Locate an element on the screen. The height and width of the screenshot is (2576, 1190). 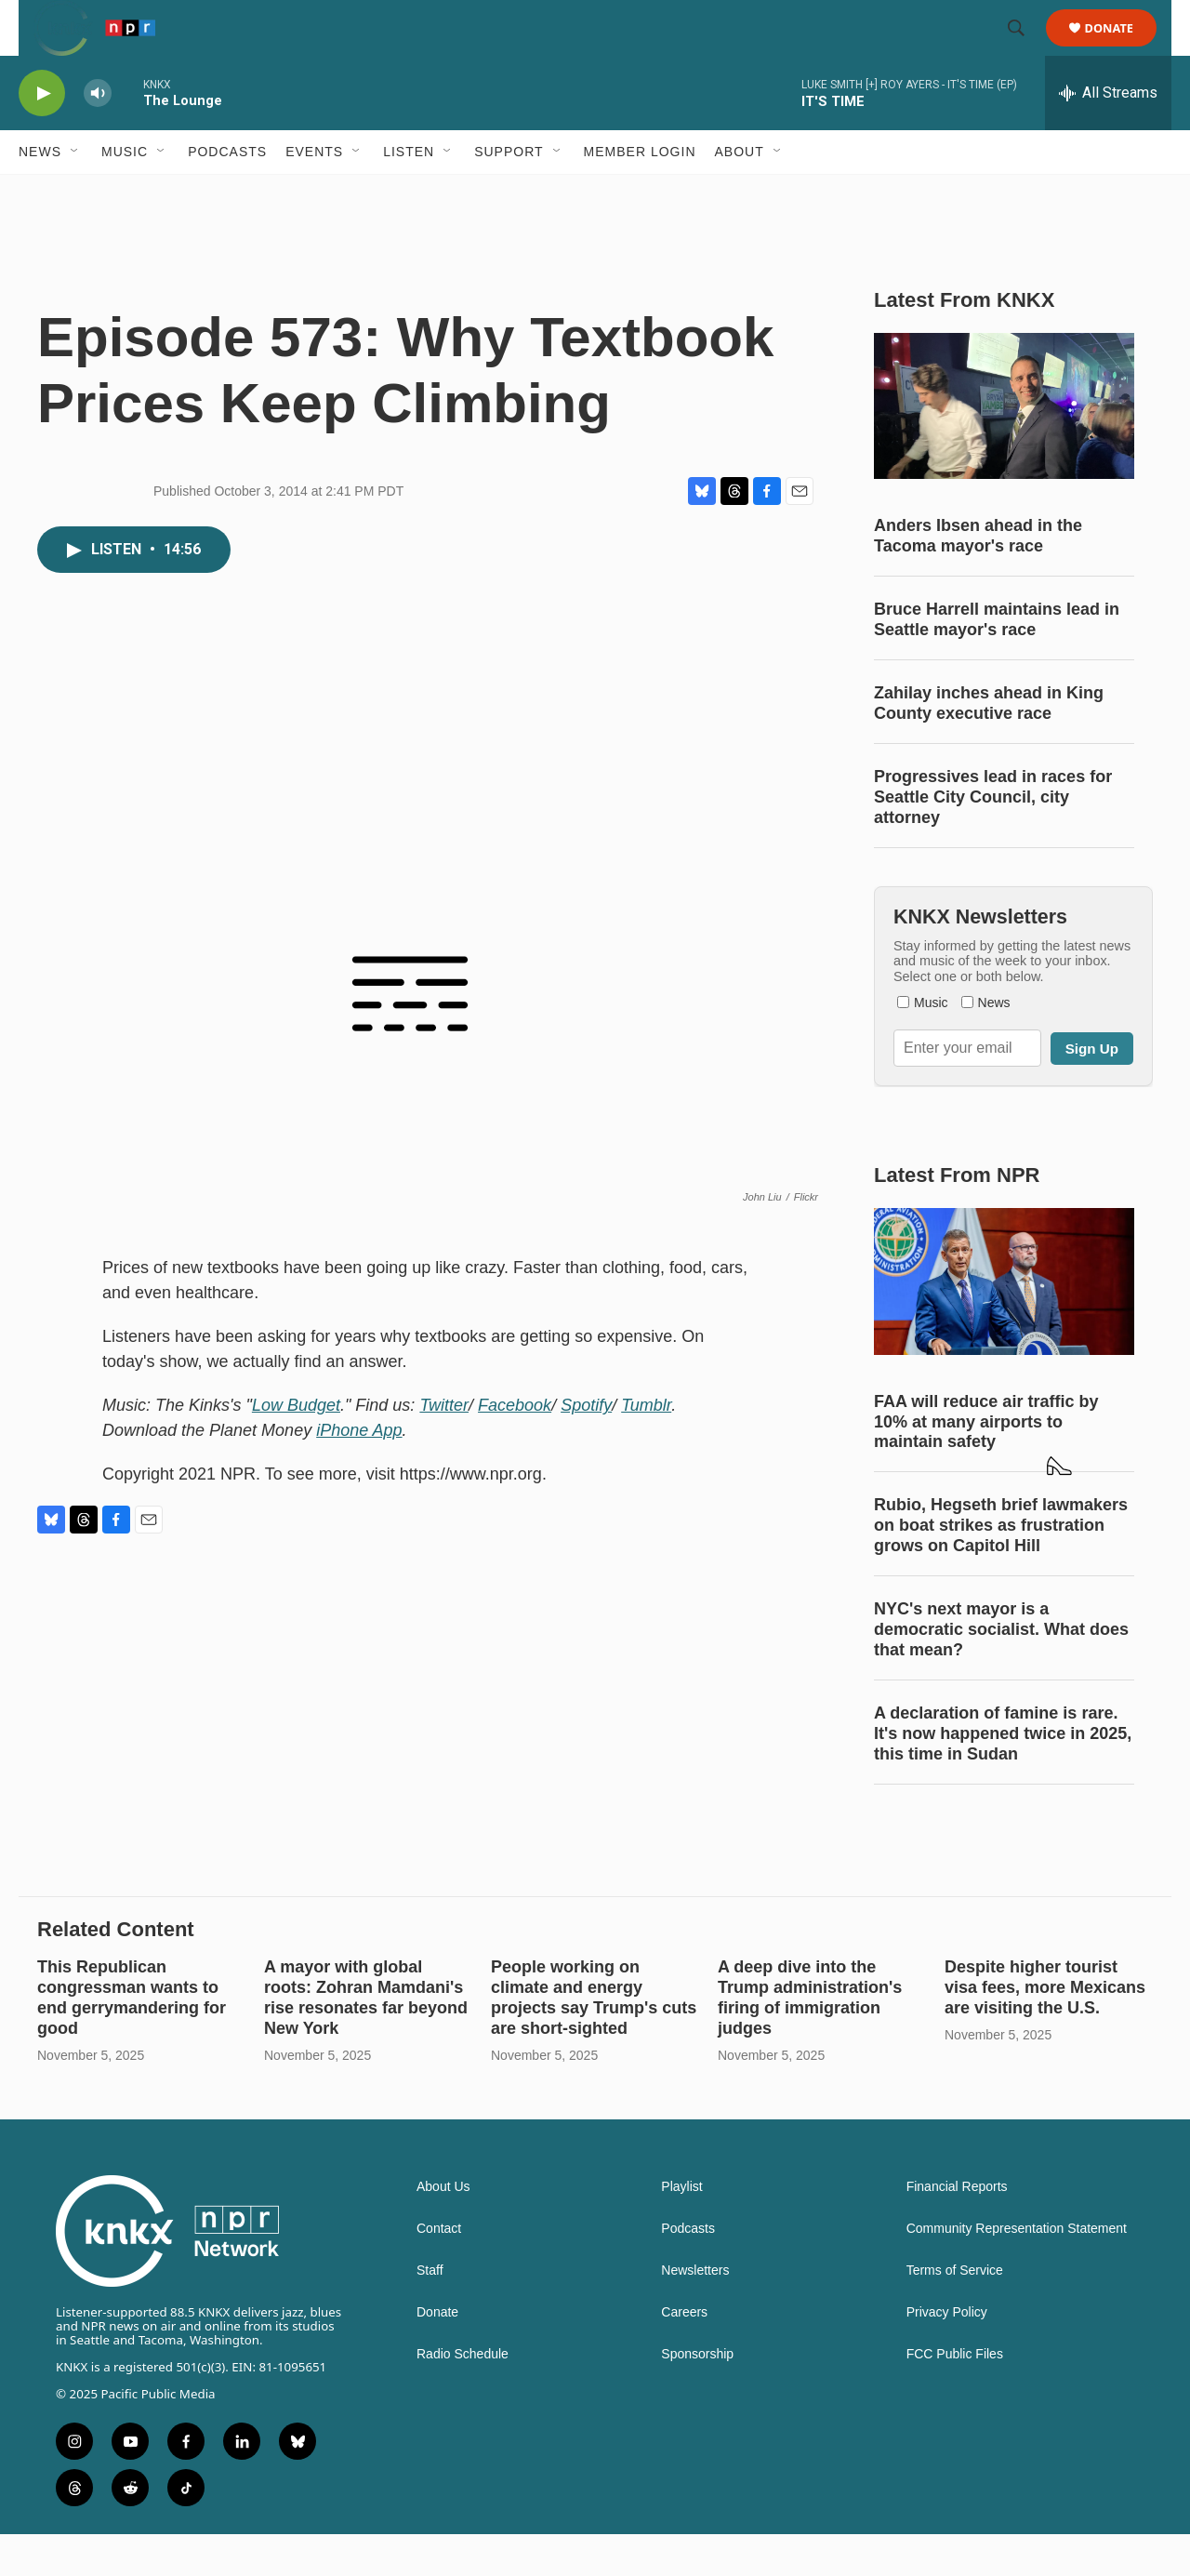
browse women's footwear category is located at coordinates (1058, 1467).